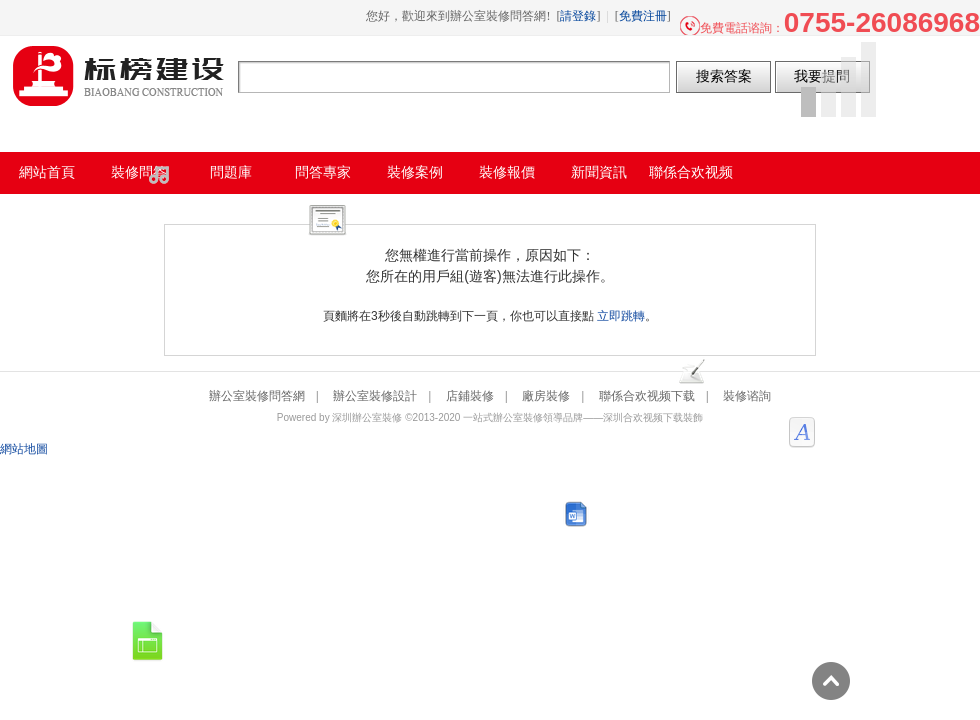  I want to click on an OpenType font file, so click(802, 432).